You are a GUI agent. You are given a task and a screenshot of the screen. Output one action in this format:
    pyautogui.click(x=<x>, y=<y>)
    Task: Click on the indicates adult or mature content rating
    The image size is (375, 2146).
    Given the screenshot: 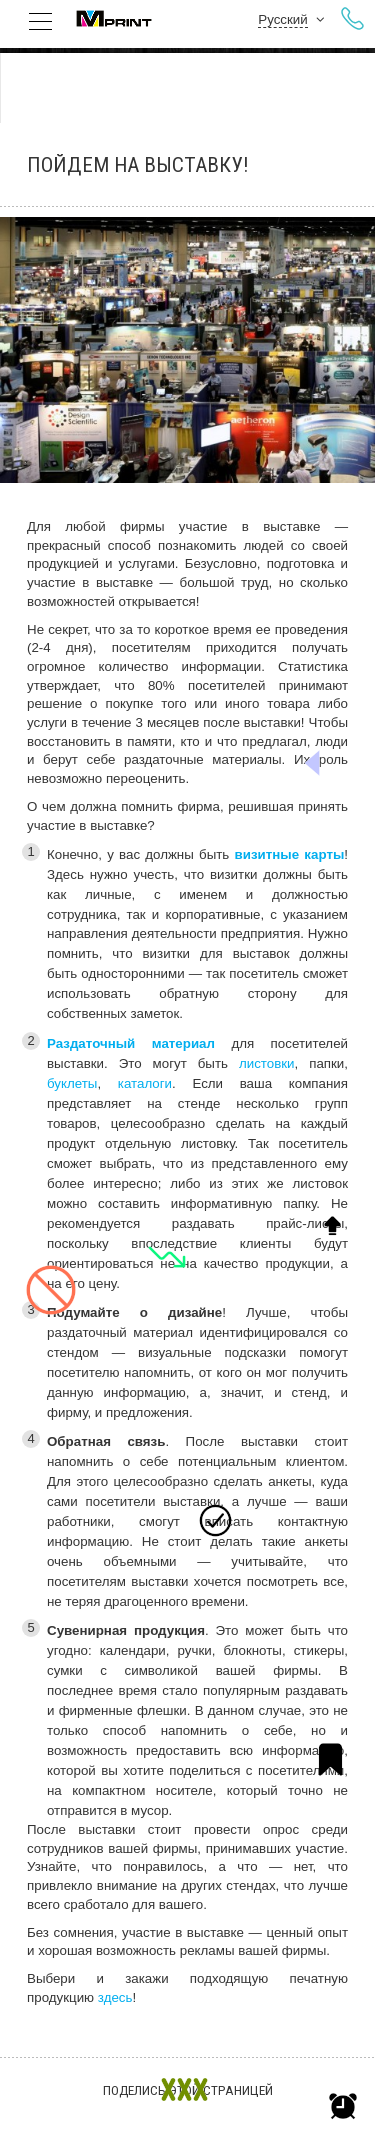 What is the action you would take?
    pyautogui.click(x=184, y=2089)
    